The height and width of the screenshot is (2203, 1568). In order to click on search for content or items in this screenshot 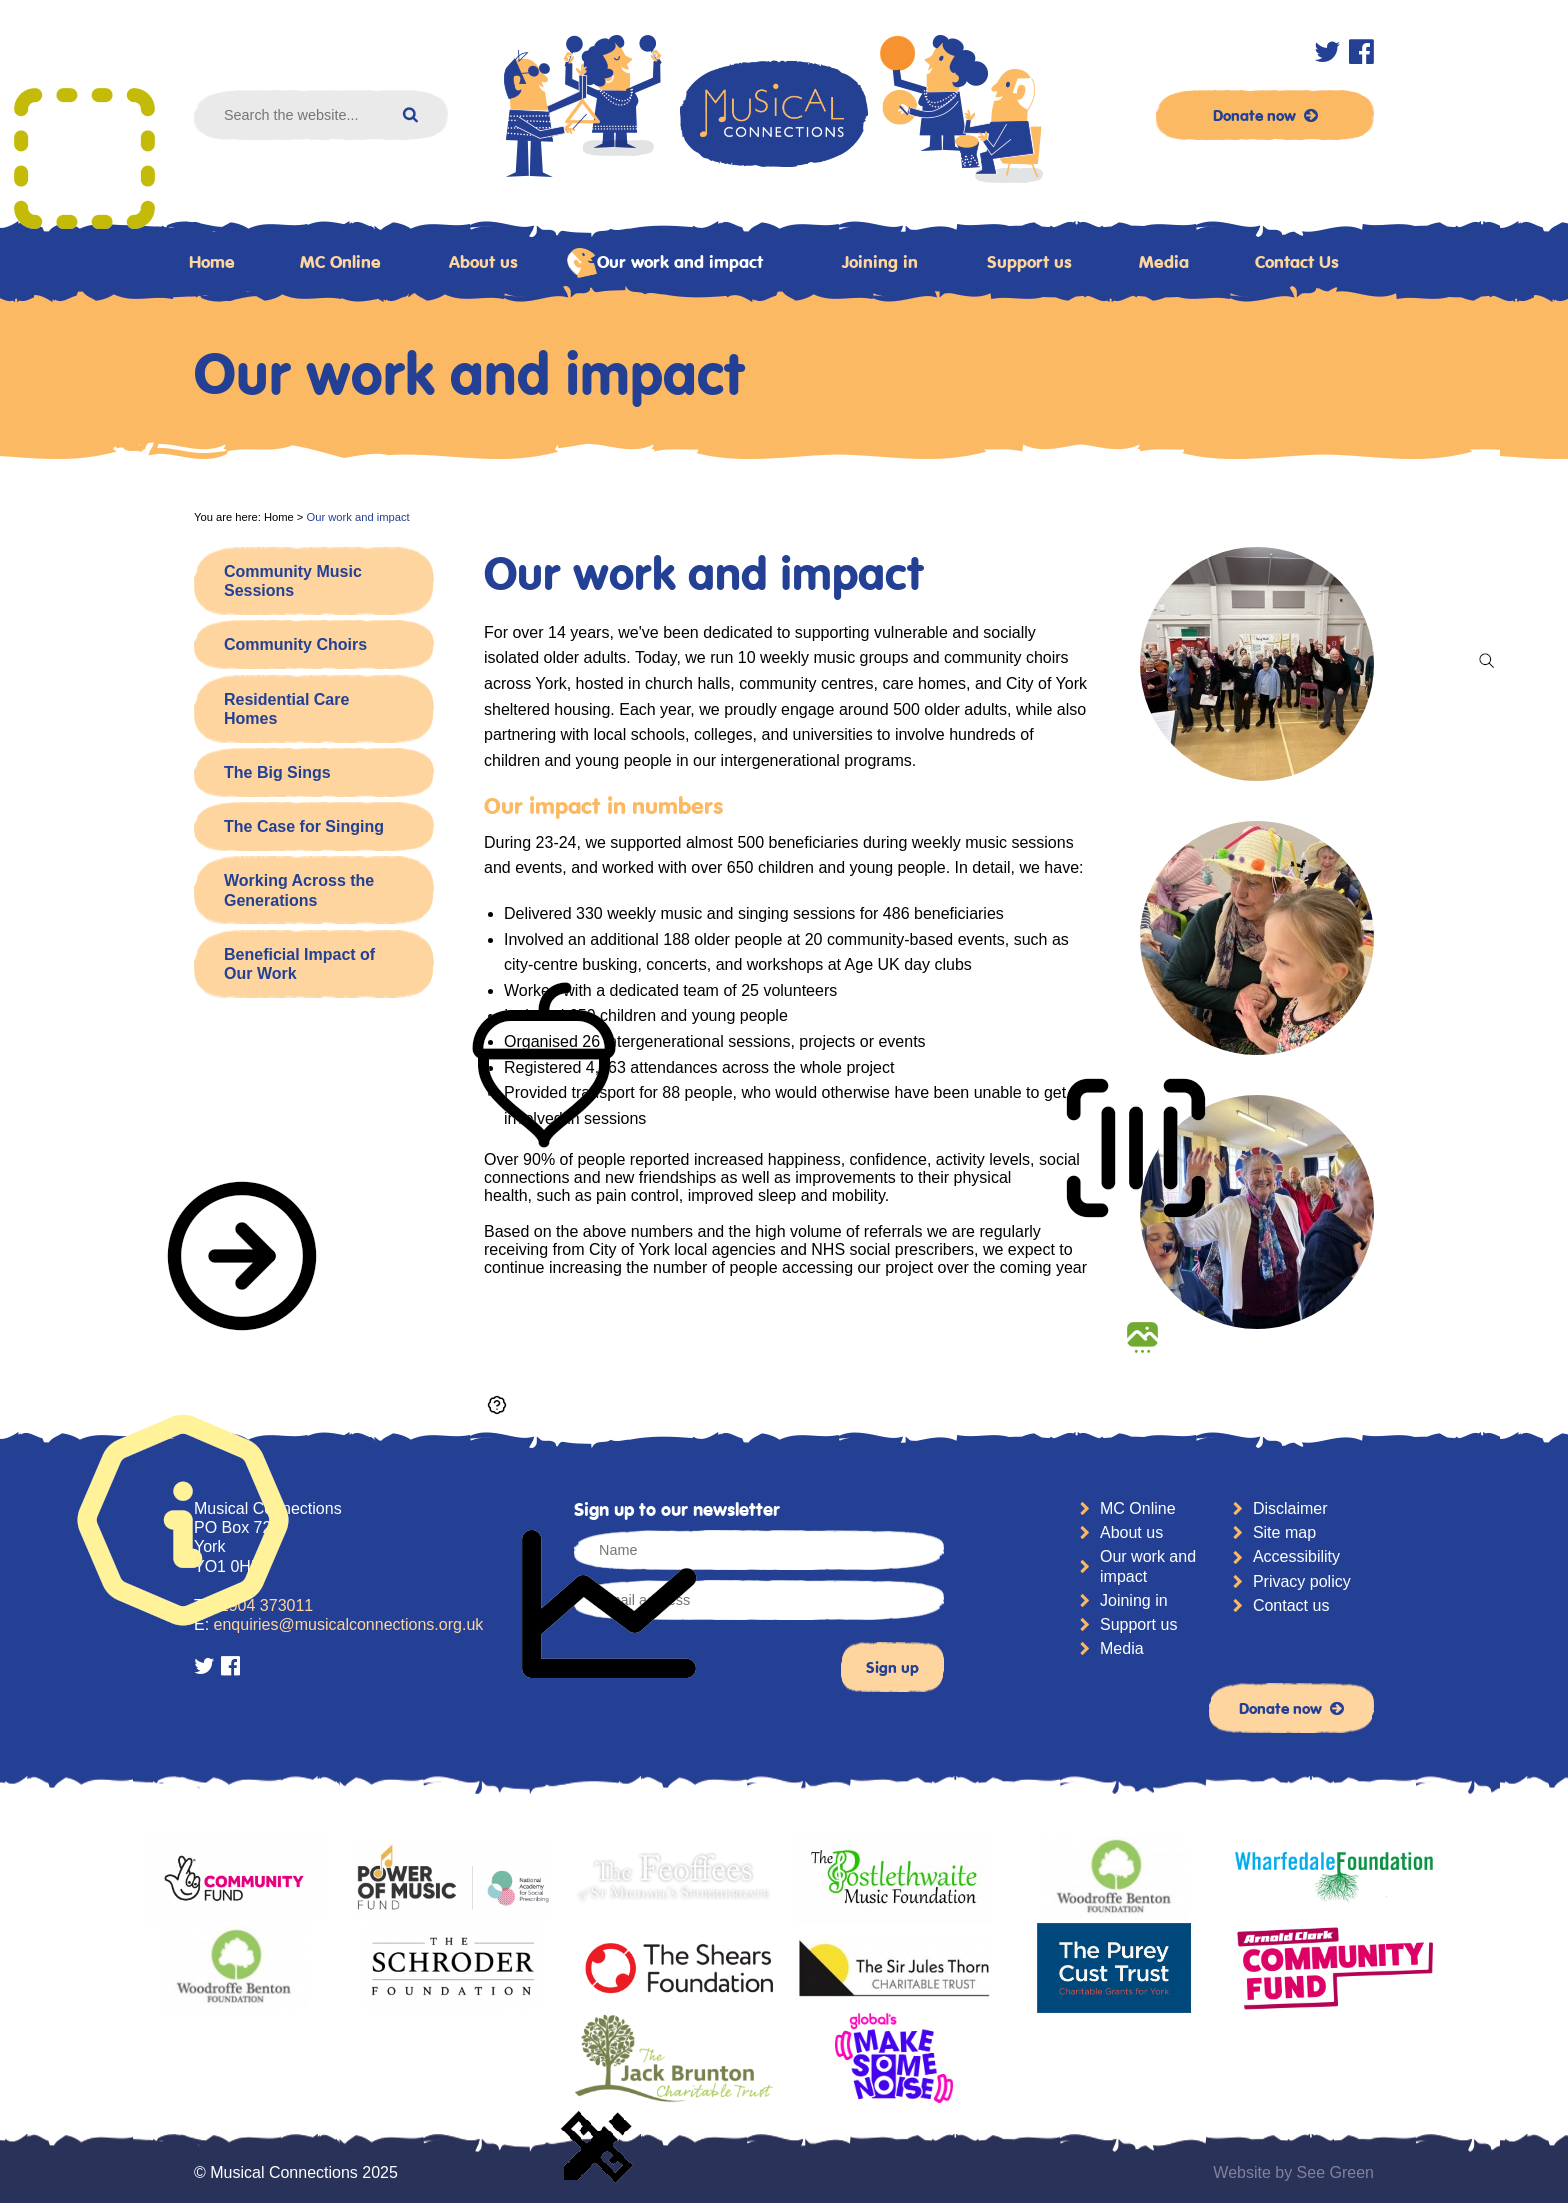, I will do `click(1486, 660)`.